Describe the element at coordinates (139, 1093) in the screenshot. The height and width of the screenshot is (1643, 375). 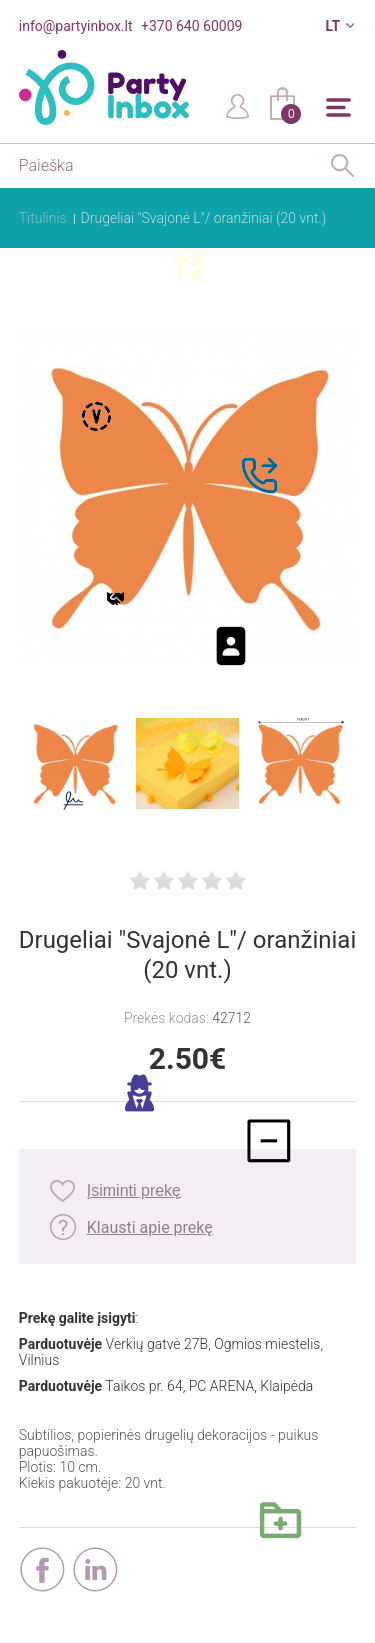
I see `access incognito or private browsing mode` at that location.